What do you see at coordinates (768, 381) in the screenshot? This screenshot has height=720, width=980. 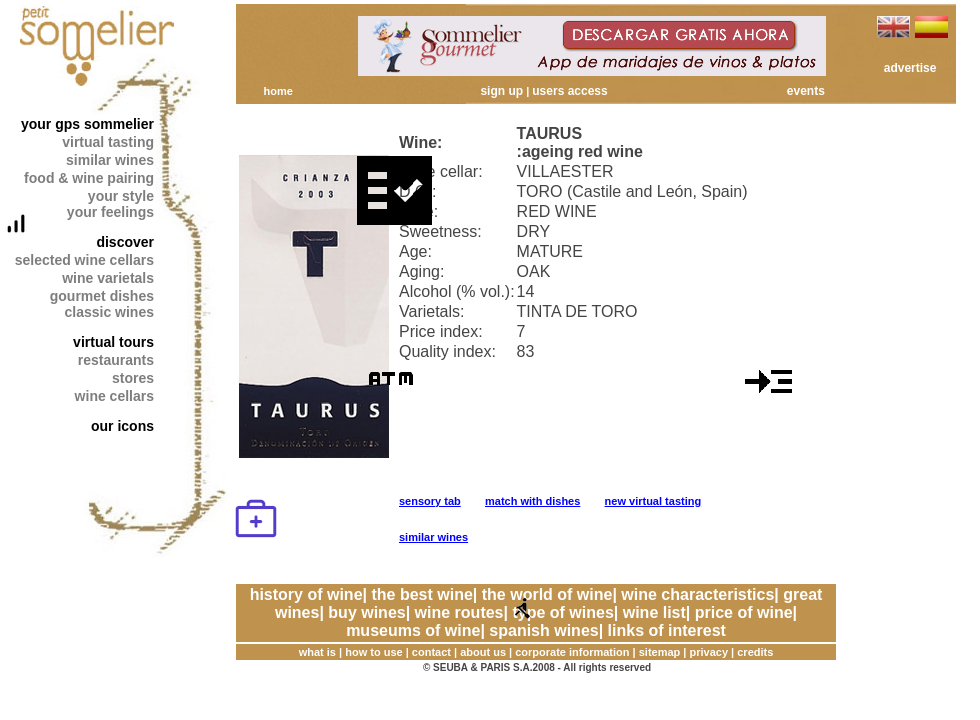 I see `expand to read more content` at bounding box center [768, 381].